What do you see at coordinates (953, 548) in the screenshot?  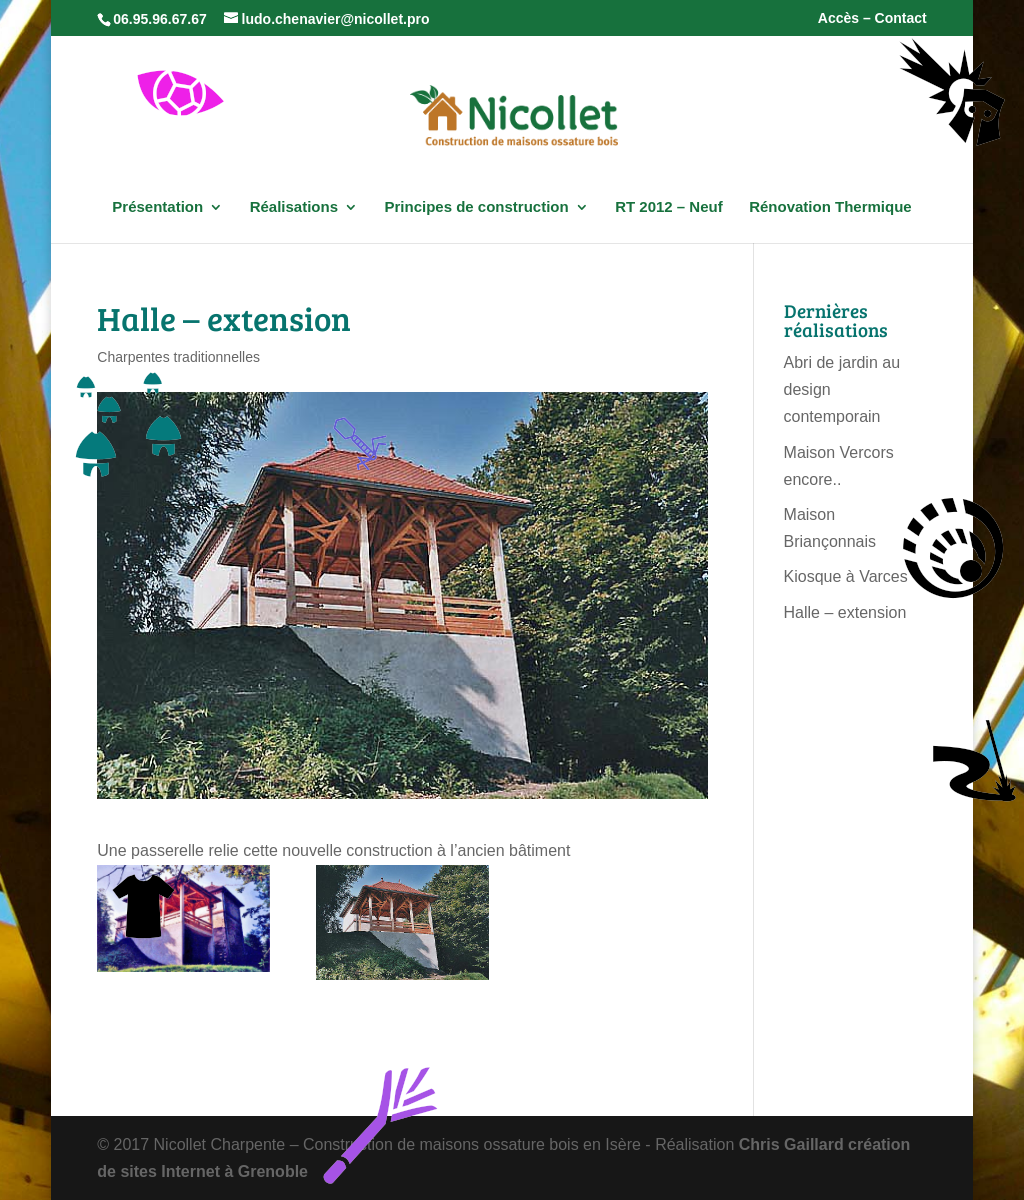 I see `activate sonic or speed boost ability` at bounding box center [953, 548].